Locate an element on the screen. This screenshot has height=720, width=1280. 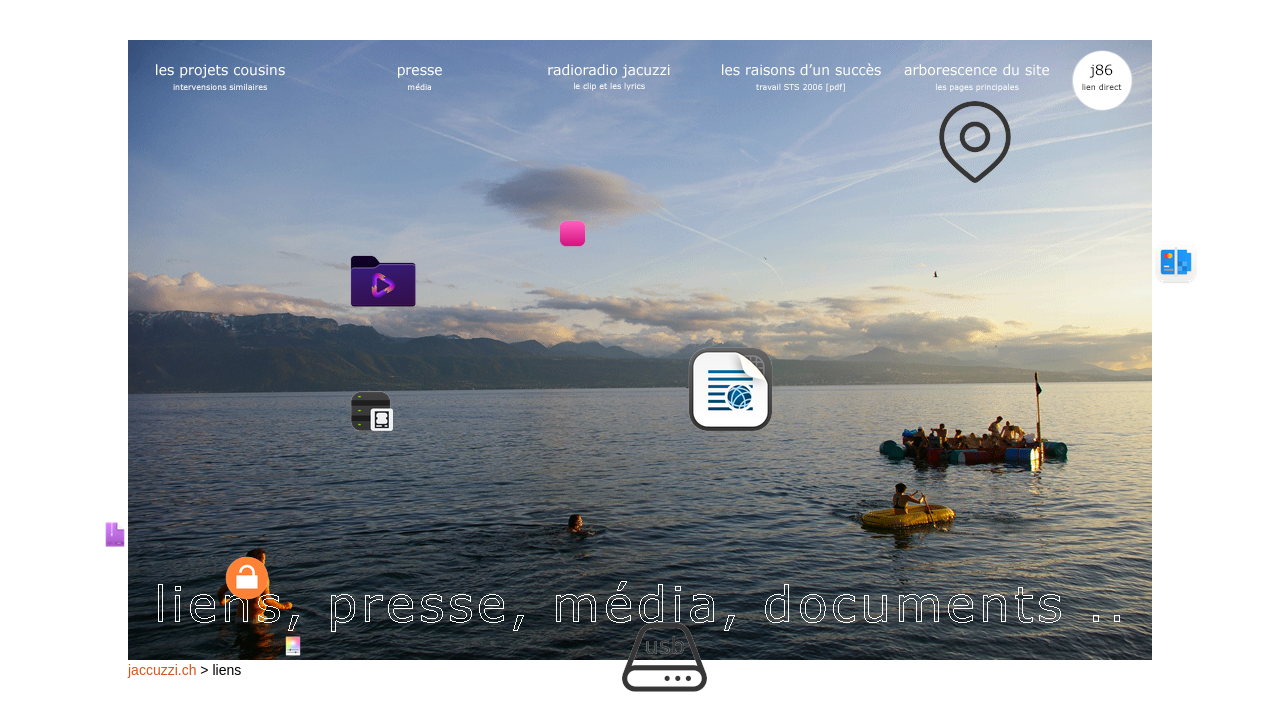
a virtualbox virtual hard disk file is located at coordinates (115, 535).